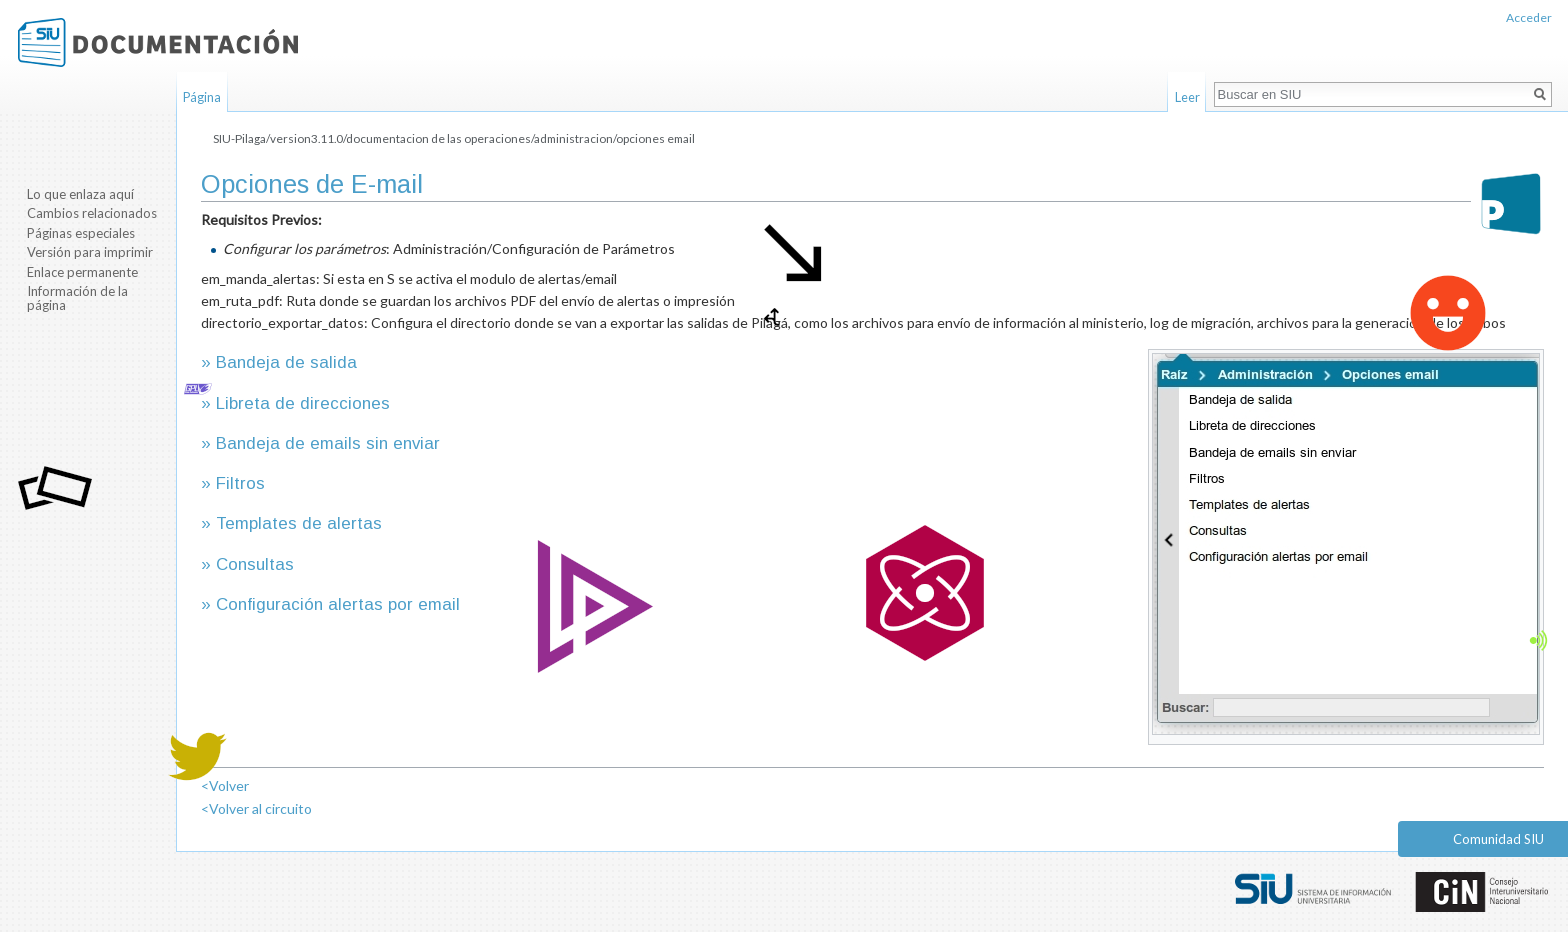 The width and height of the screenshot is (1568, 932). I want to click on open lapce code editor, so click(595, 606).